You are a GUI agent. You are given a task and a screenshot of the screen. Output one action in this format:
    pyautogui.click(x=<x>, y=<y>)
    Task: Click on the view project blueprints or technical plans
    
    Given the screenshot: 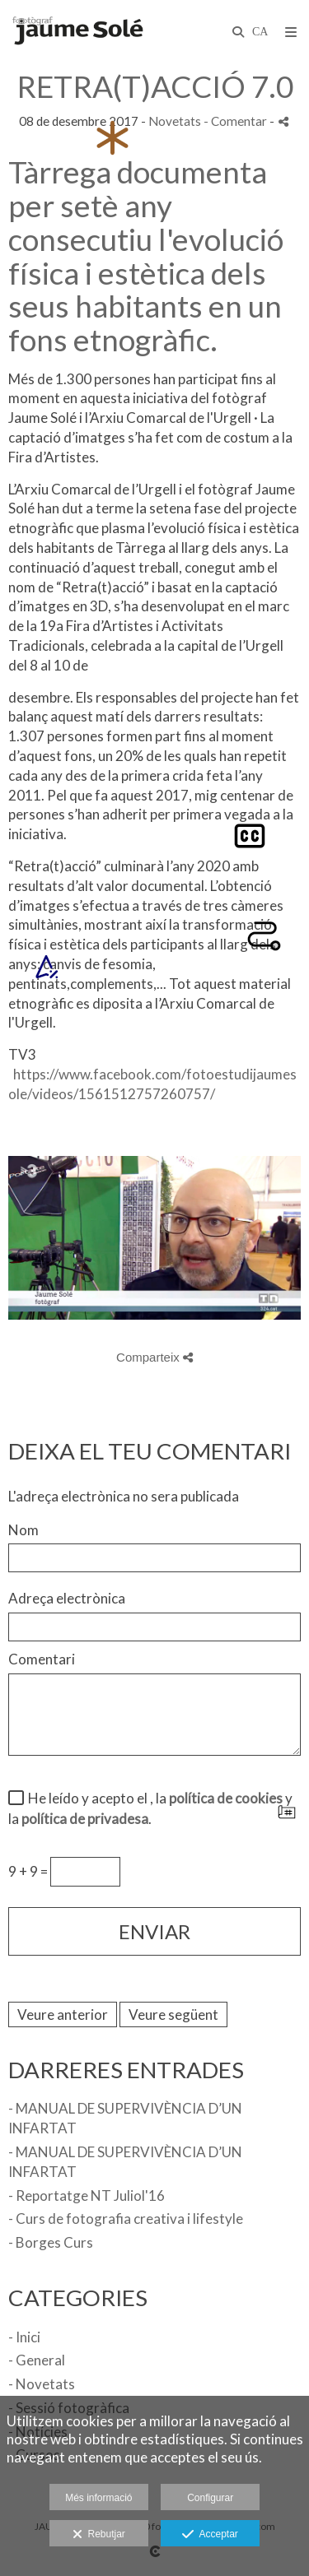 What is the action you would take?
    pyautogui.click(x=287, y=1812)
    